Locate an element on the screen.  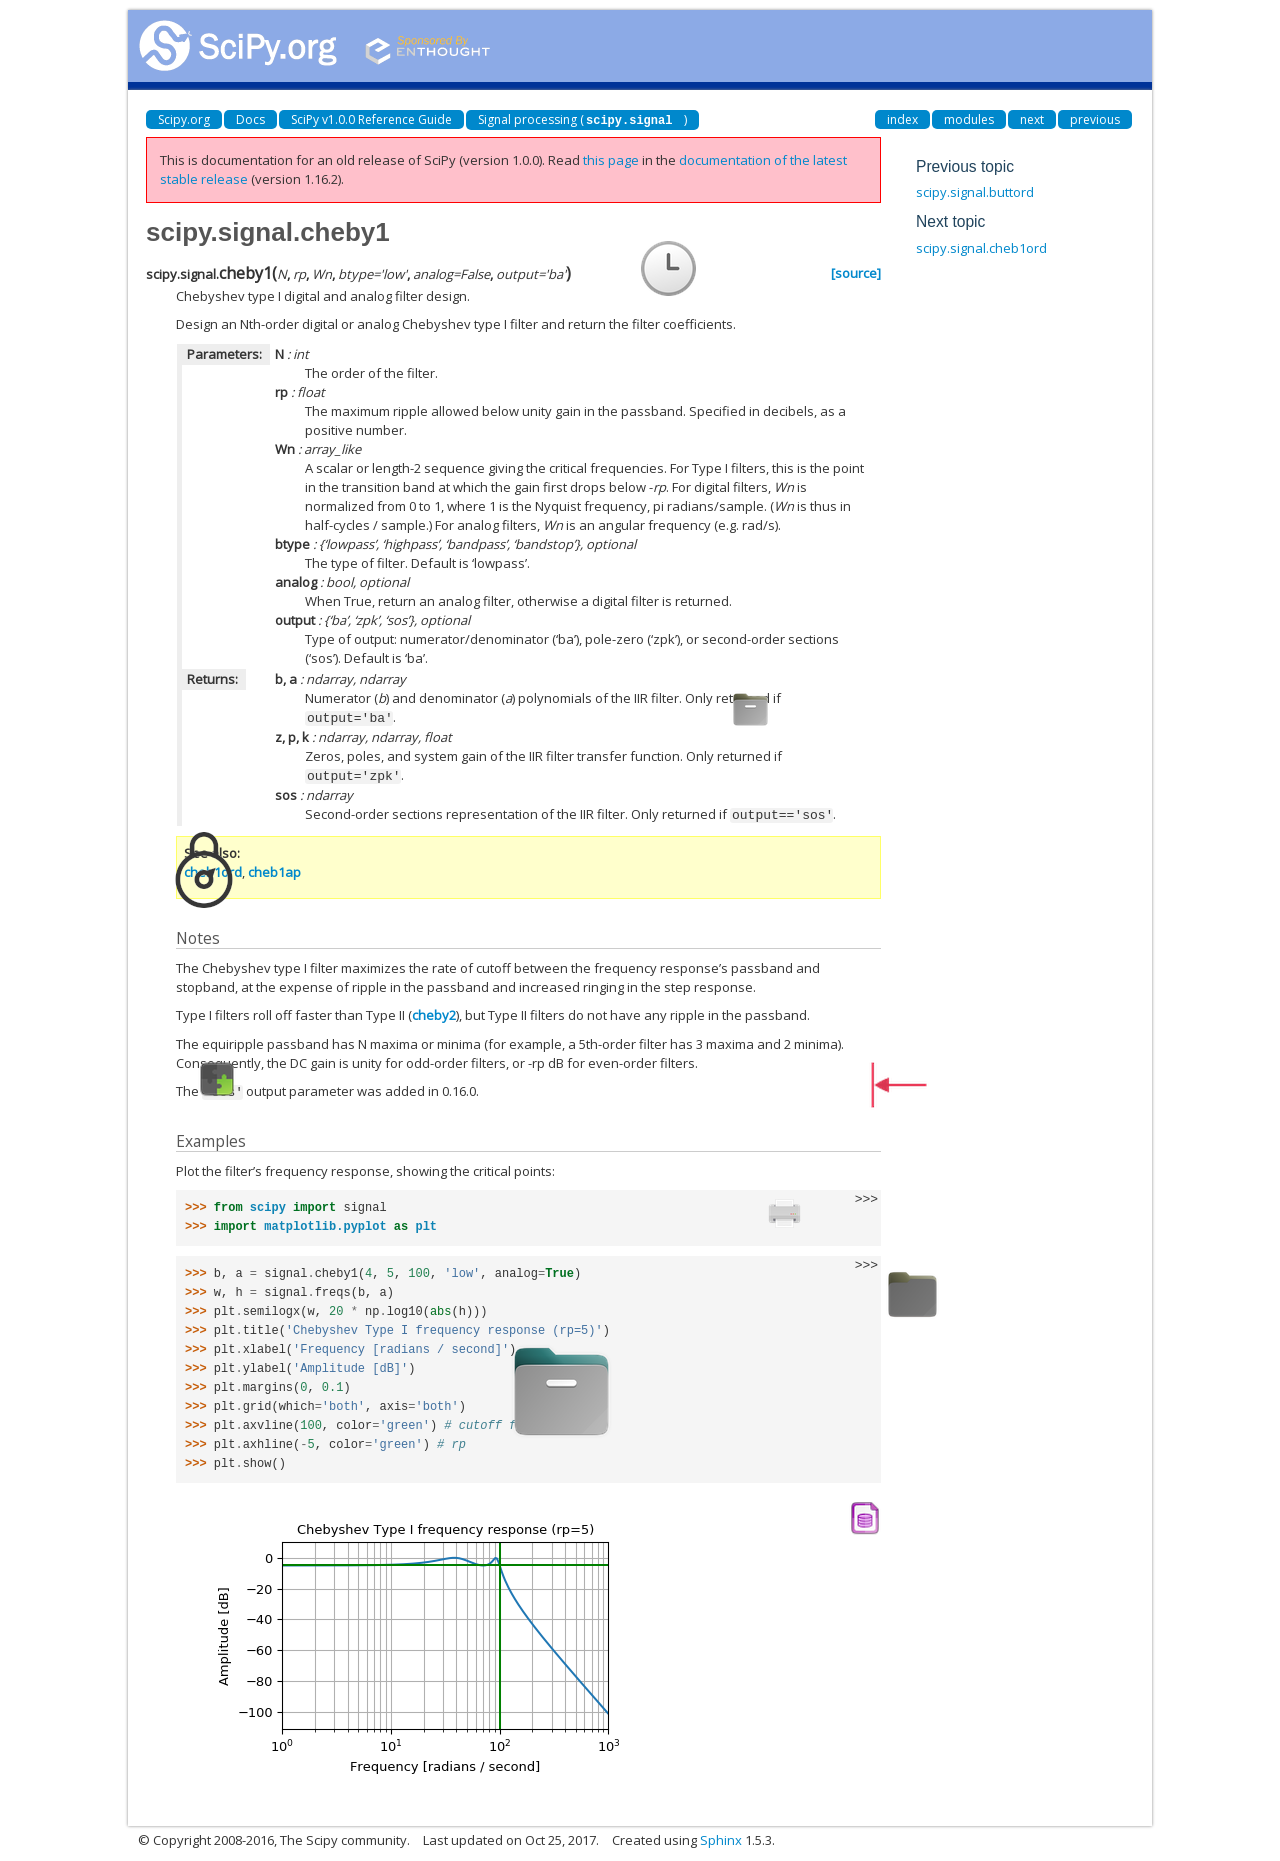
open two-factor authentication app is located at coordinates (204, 870).